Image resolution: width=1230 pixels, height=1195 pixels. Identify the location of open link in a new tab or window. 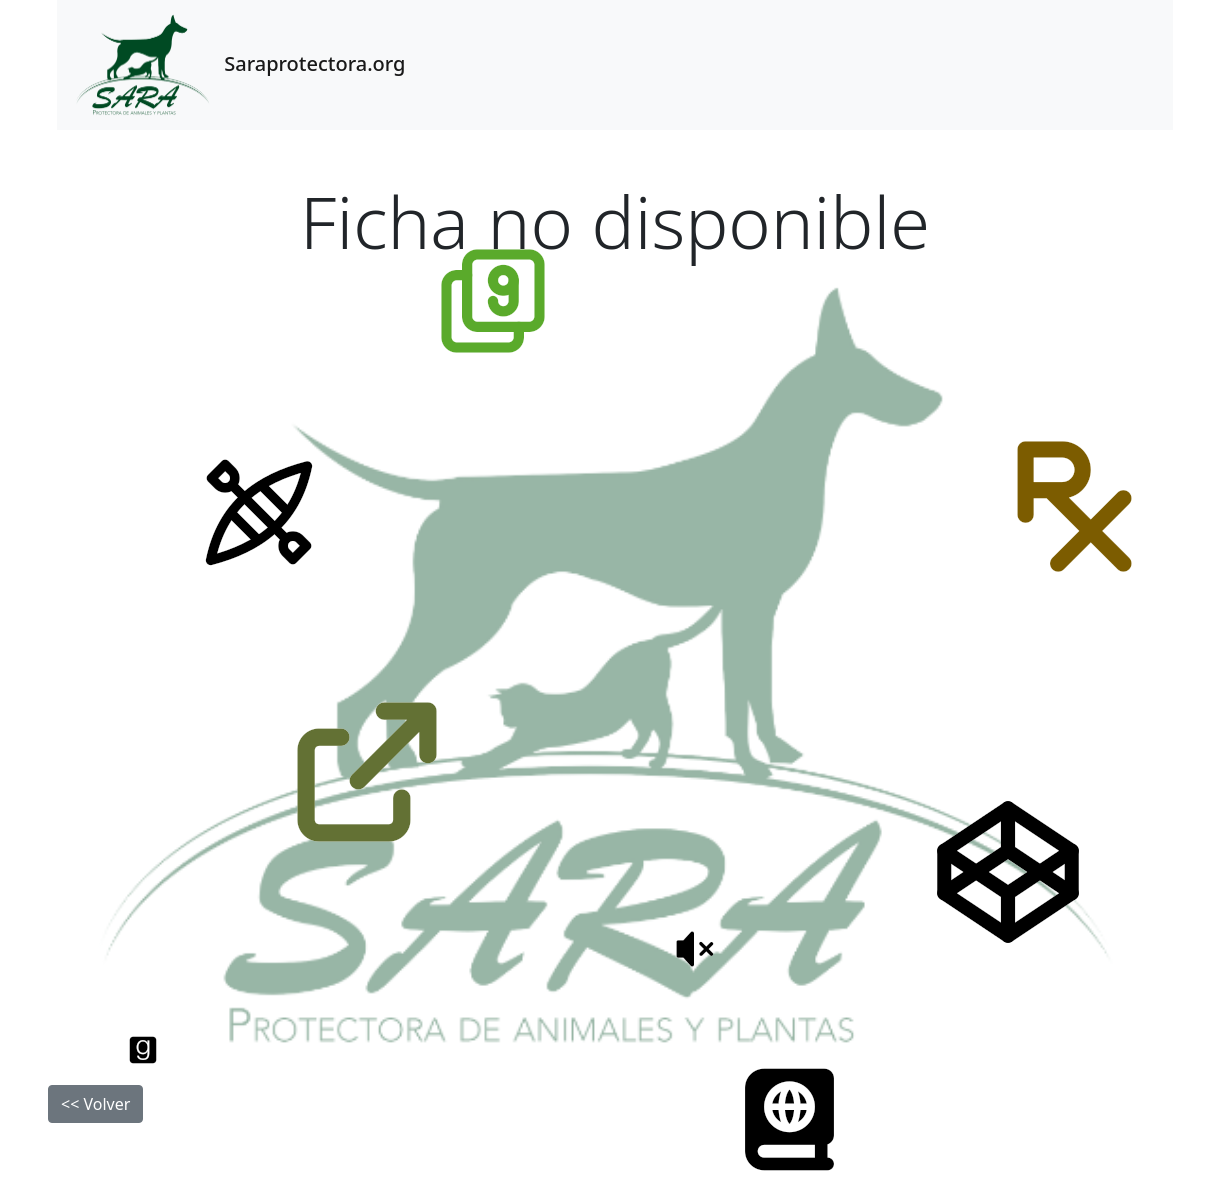
(367, 772).